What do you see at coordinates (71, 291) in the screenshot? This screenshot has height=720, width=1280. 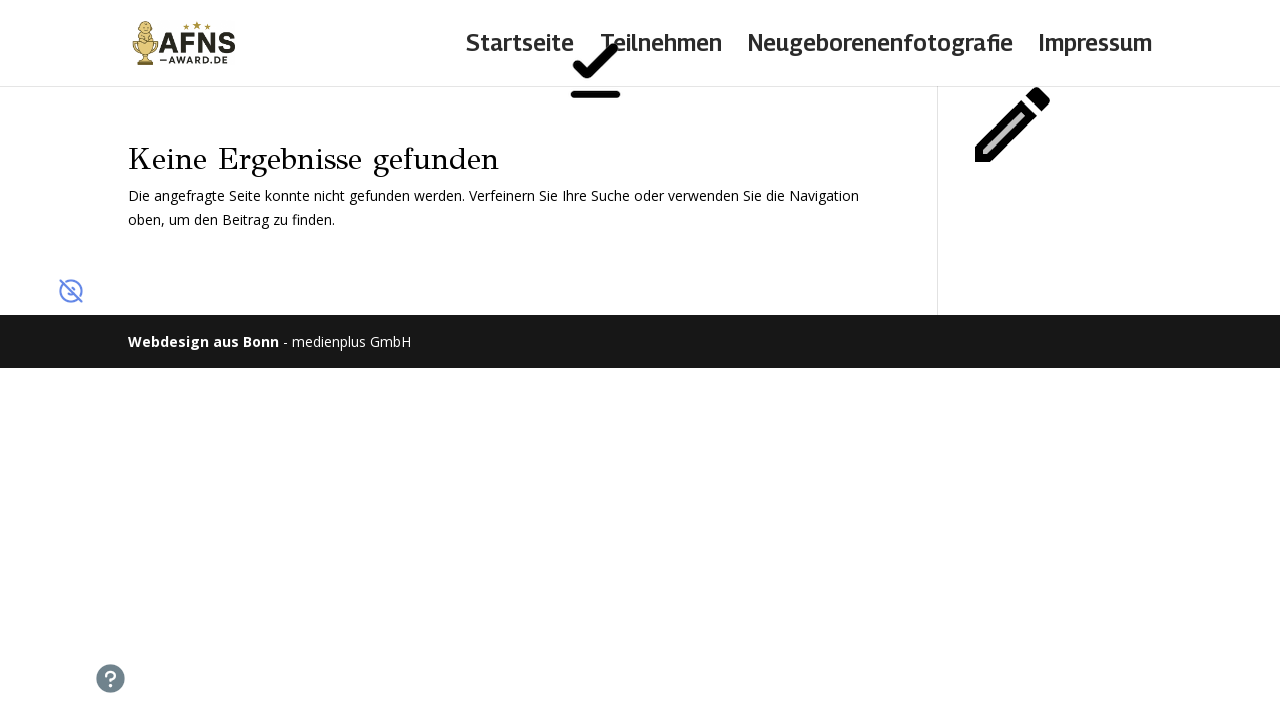 I see `disable copyleft licensing` at bounding box center [71, 291].